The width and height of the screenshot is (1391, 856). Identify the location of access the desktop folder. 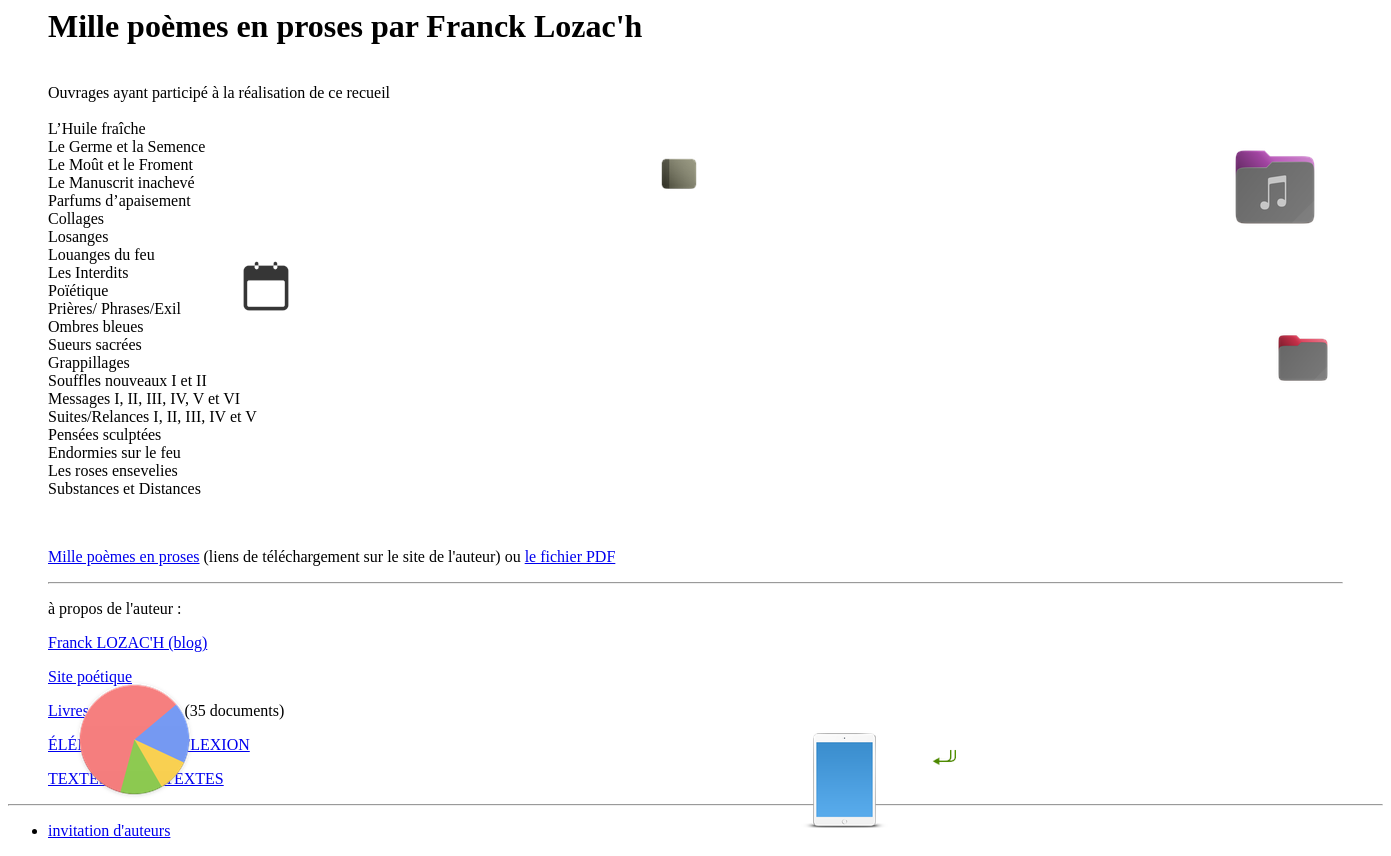
(679, 173).